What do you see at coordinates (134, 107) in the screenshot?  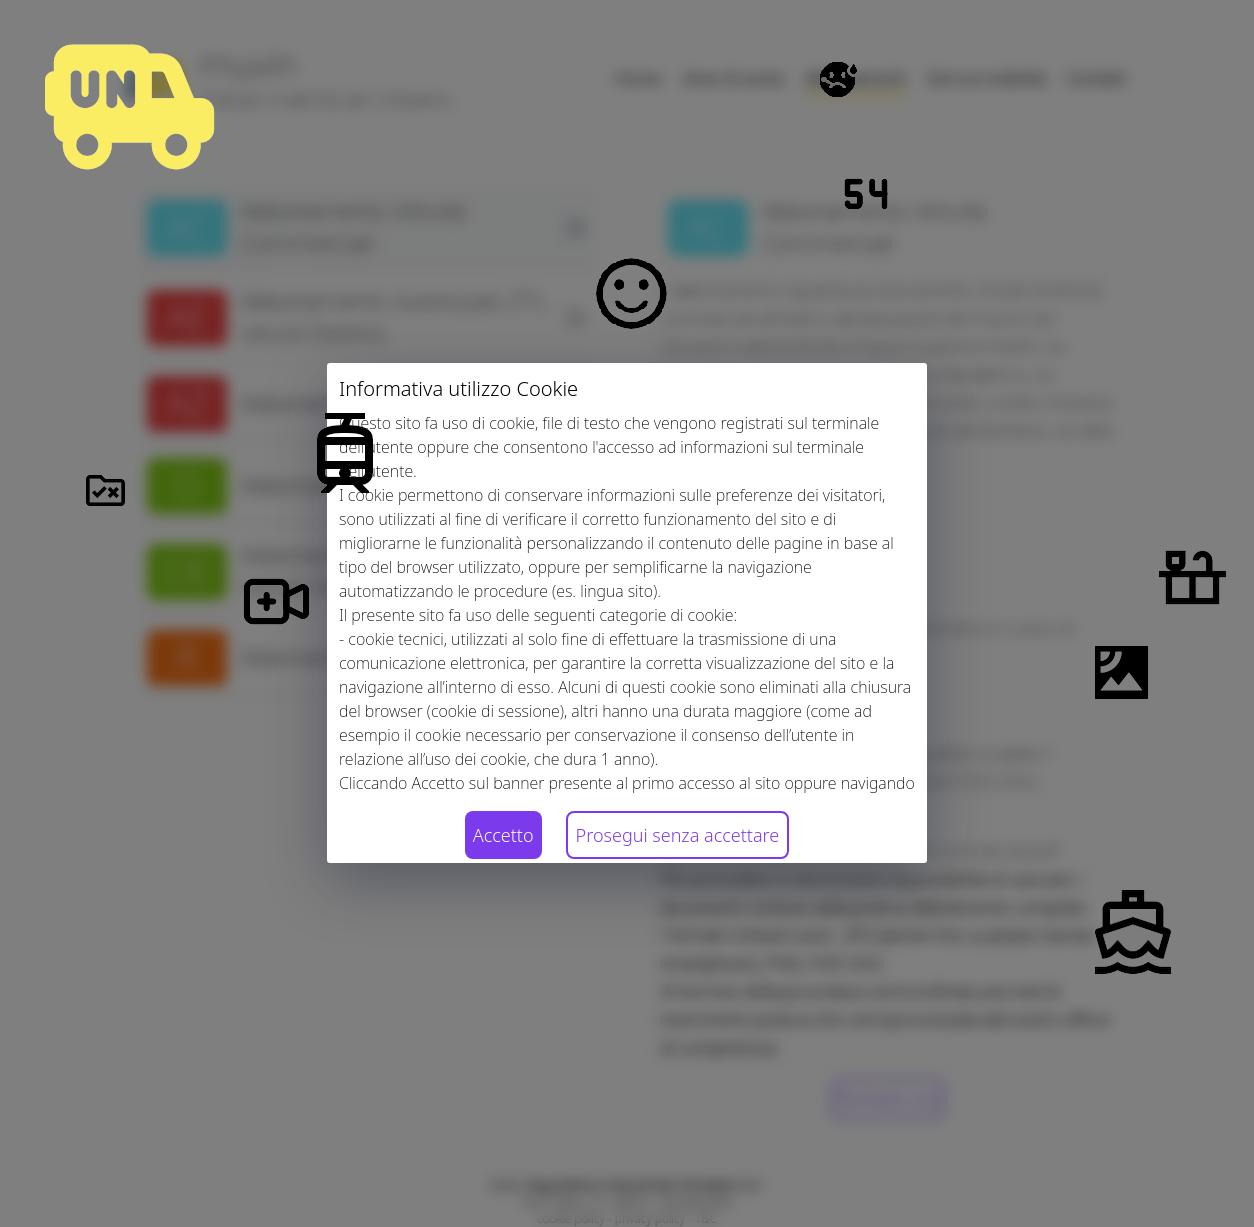 I see `indicates united nations humanitarian aid delivery` at bounding box center [134, 107].